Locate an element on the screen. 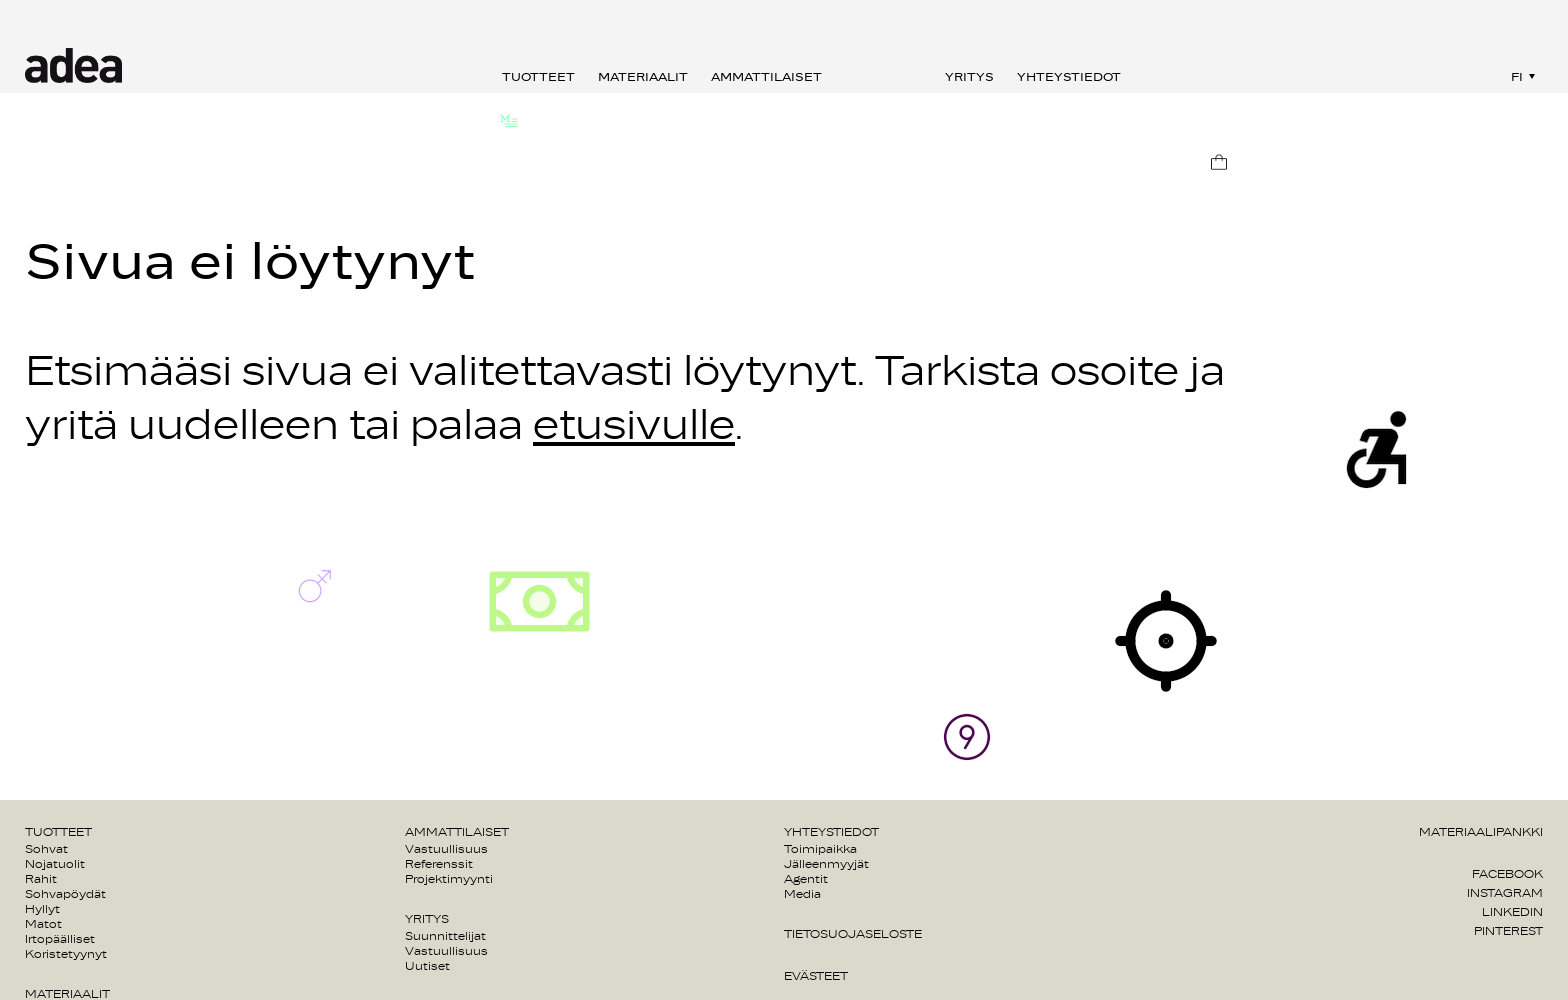  view your shopping bag is located at coordinates (1219, 163).